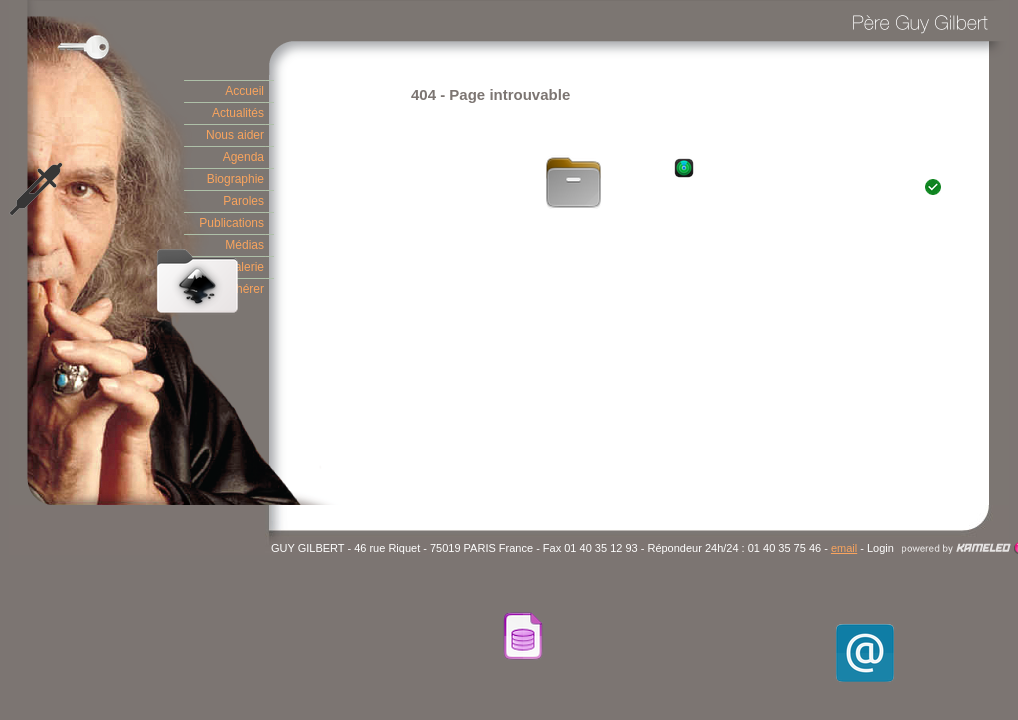 The width and height of the screenshot is (1018, 720). I want to click on open the file manager application, so click(573, 182).